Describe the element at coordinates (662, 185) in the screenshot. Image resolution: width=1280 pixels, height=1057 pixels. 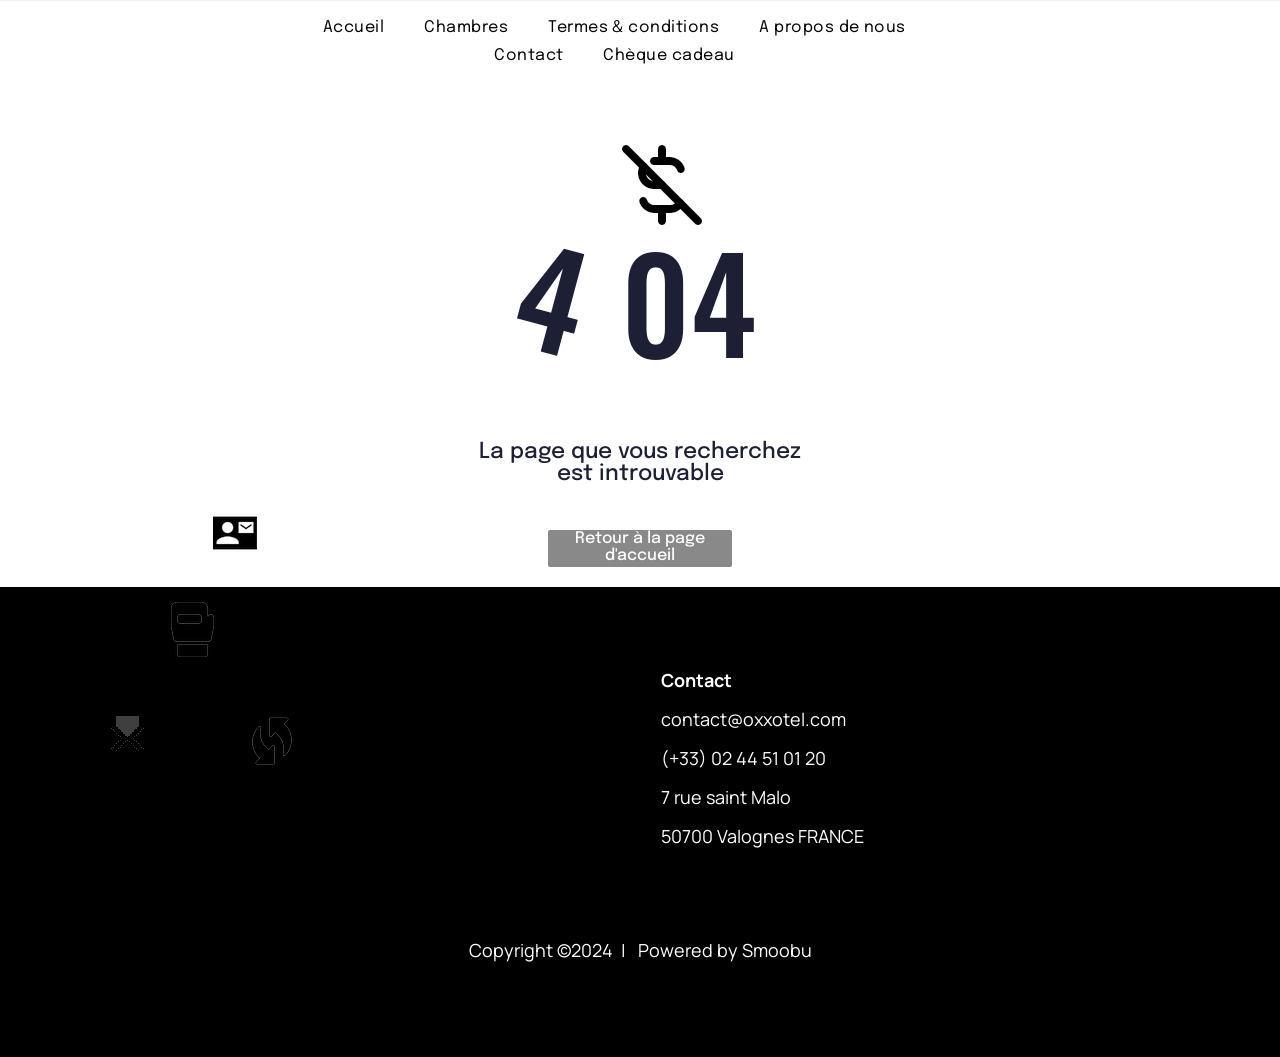
I see `indicates a free or no-cost item` at that location.